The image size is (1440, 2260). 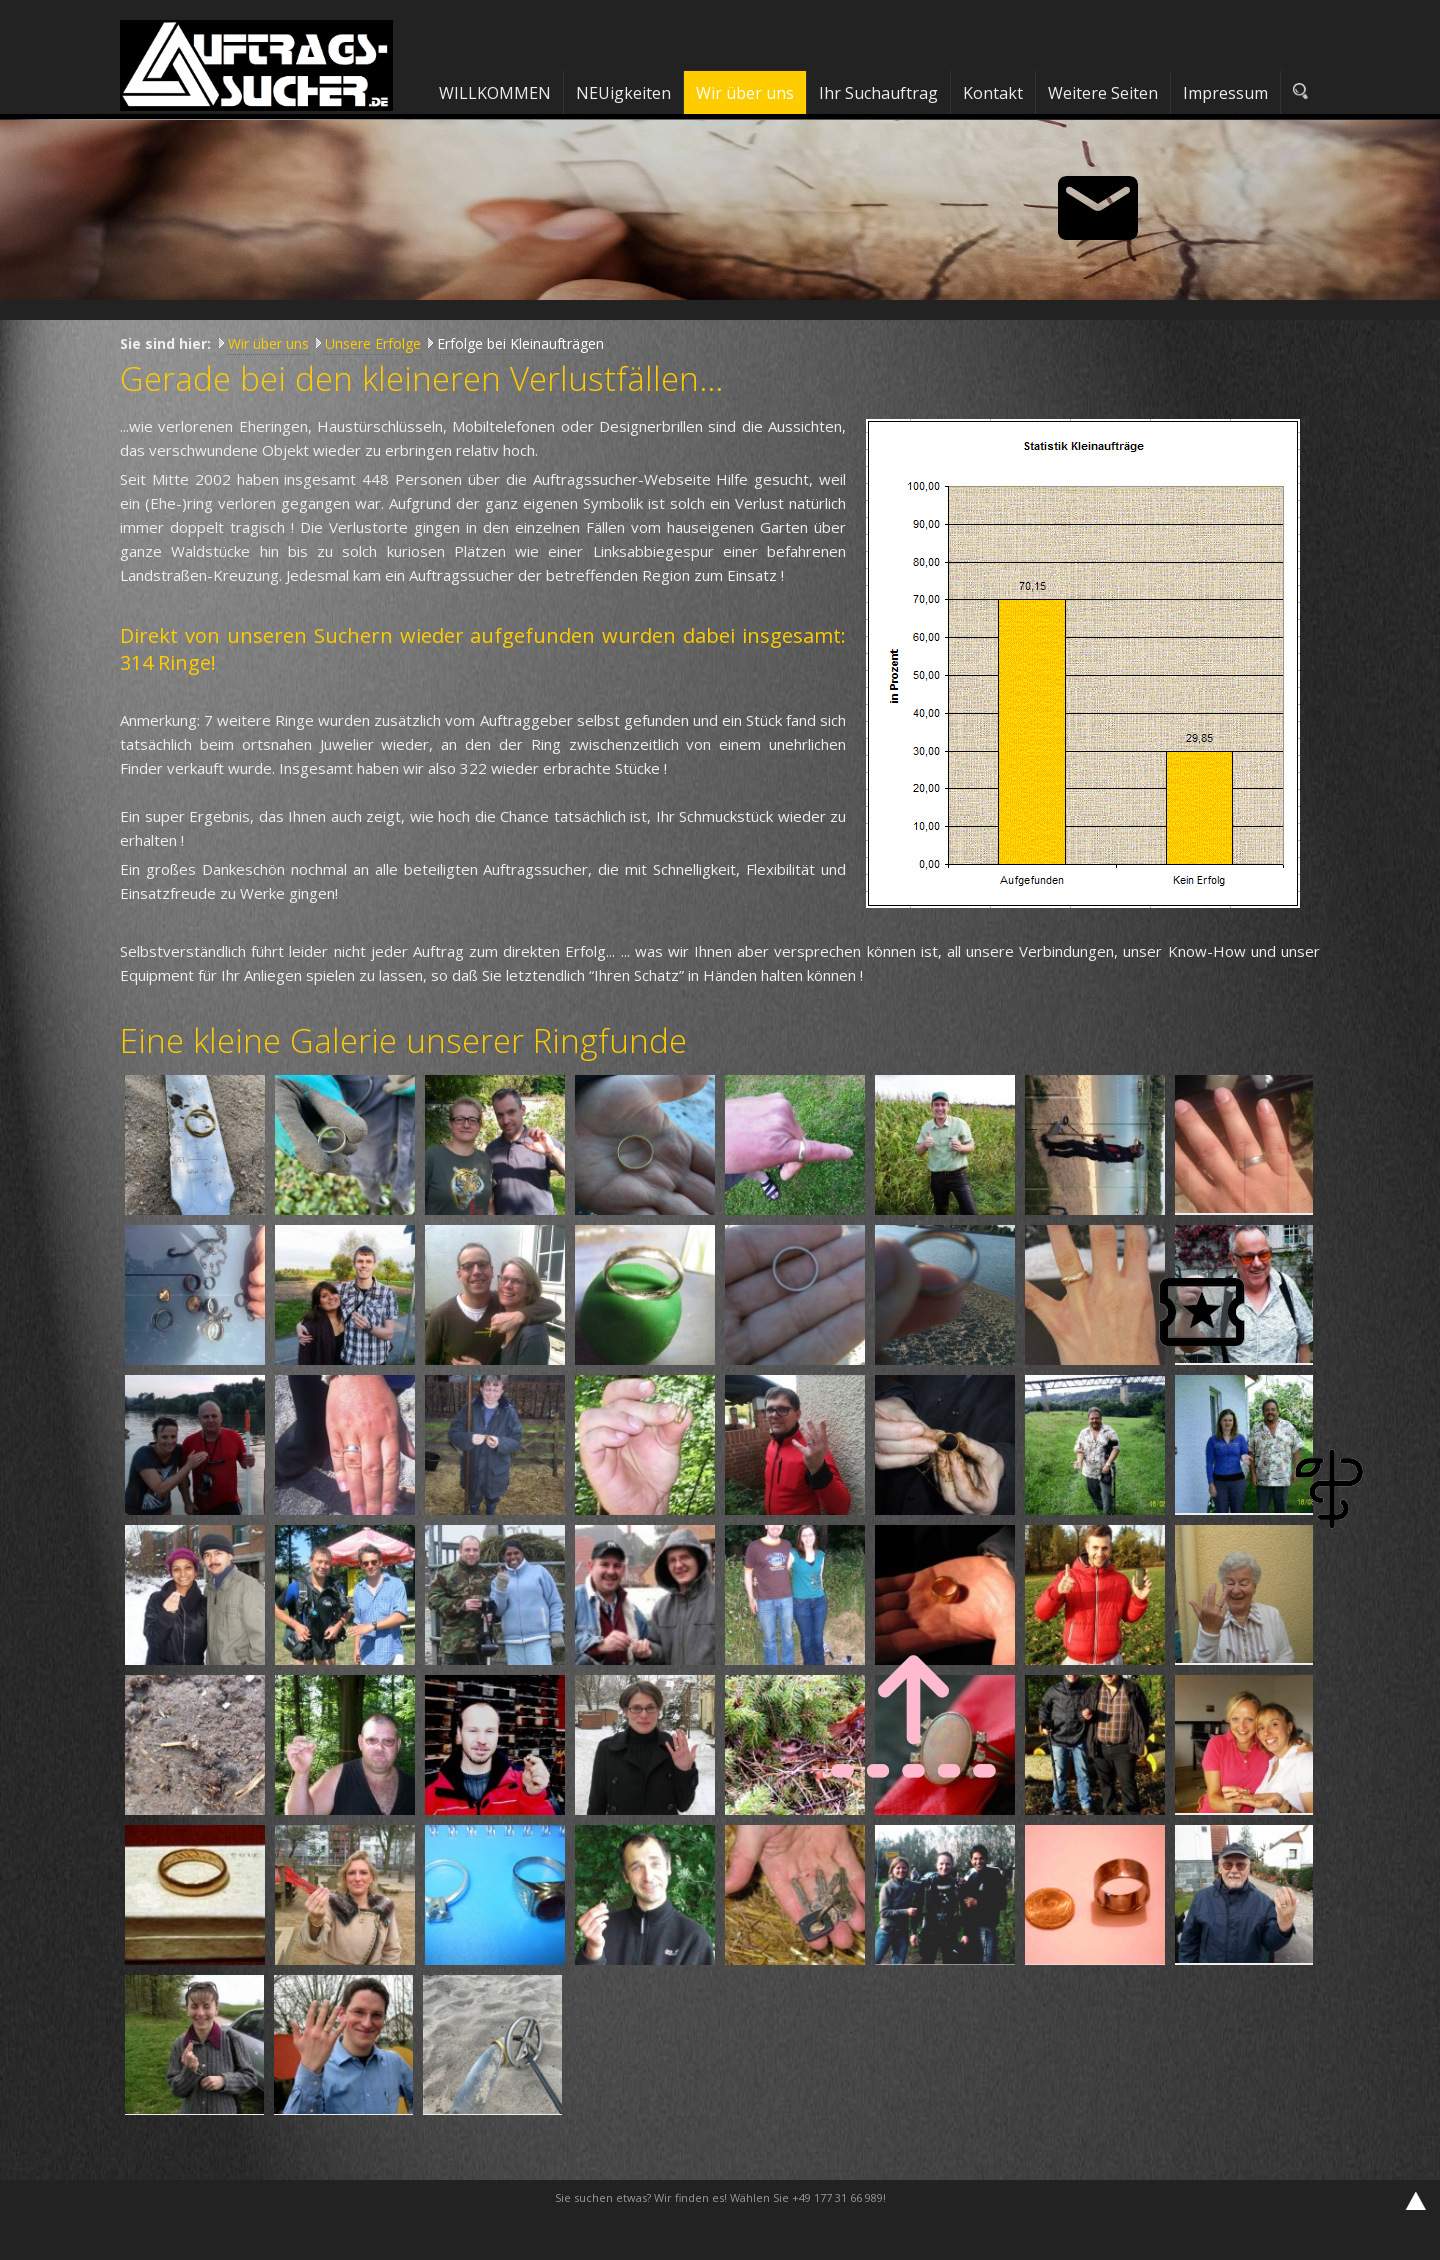 What do you see at coordinates (913, 1717) in the screenshot?
I see `collapse content upward` at bounding box center [913, 1717].